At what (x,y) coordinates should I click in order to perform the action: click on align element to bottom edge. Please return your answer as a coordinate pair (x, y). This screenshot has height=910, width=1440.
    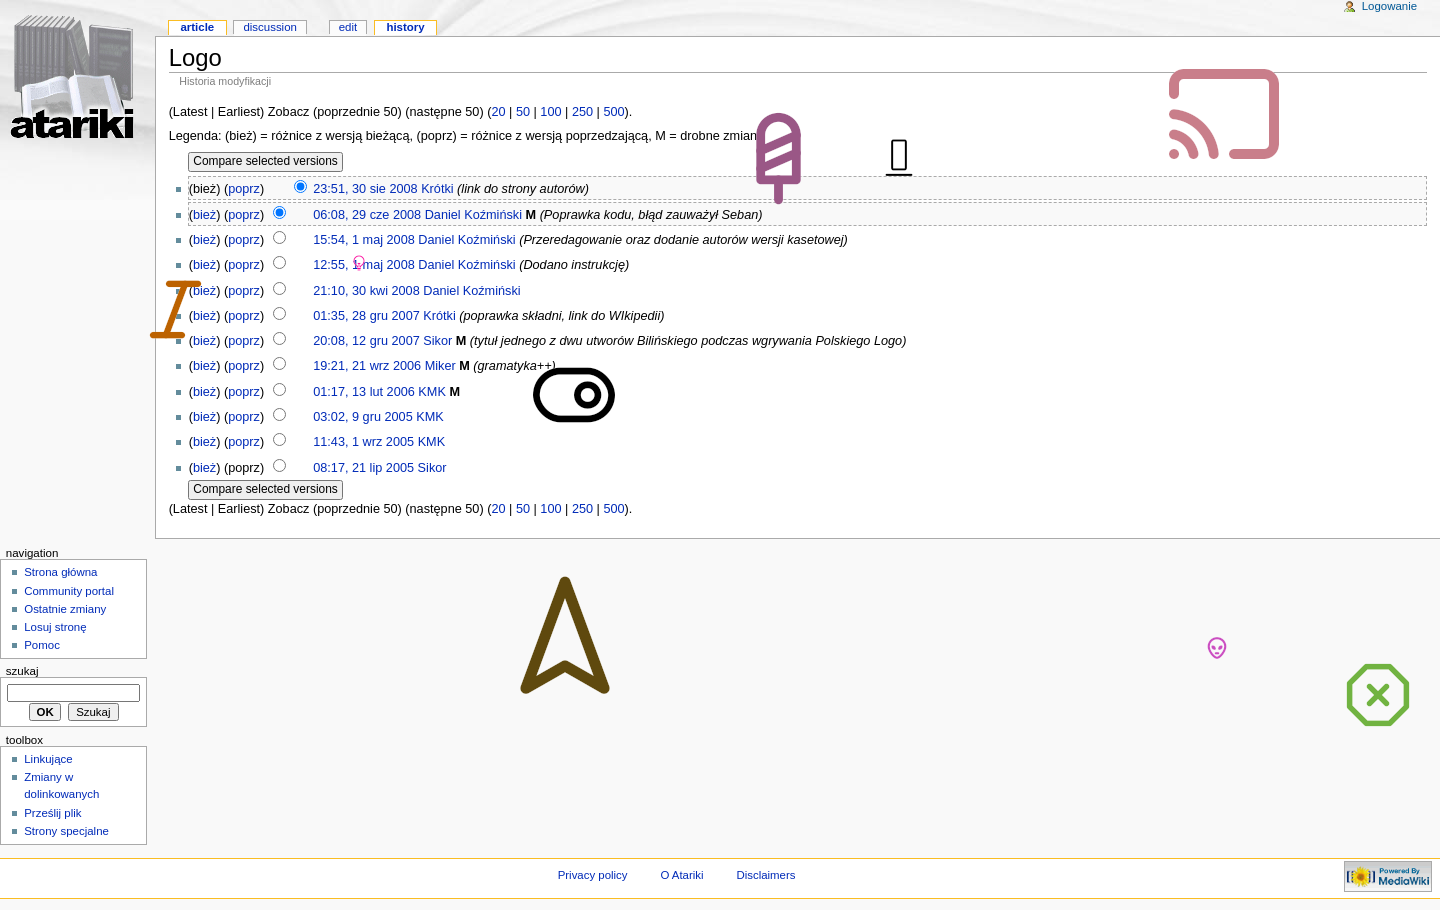
    Looking at the image, I should click on (899, 157).